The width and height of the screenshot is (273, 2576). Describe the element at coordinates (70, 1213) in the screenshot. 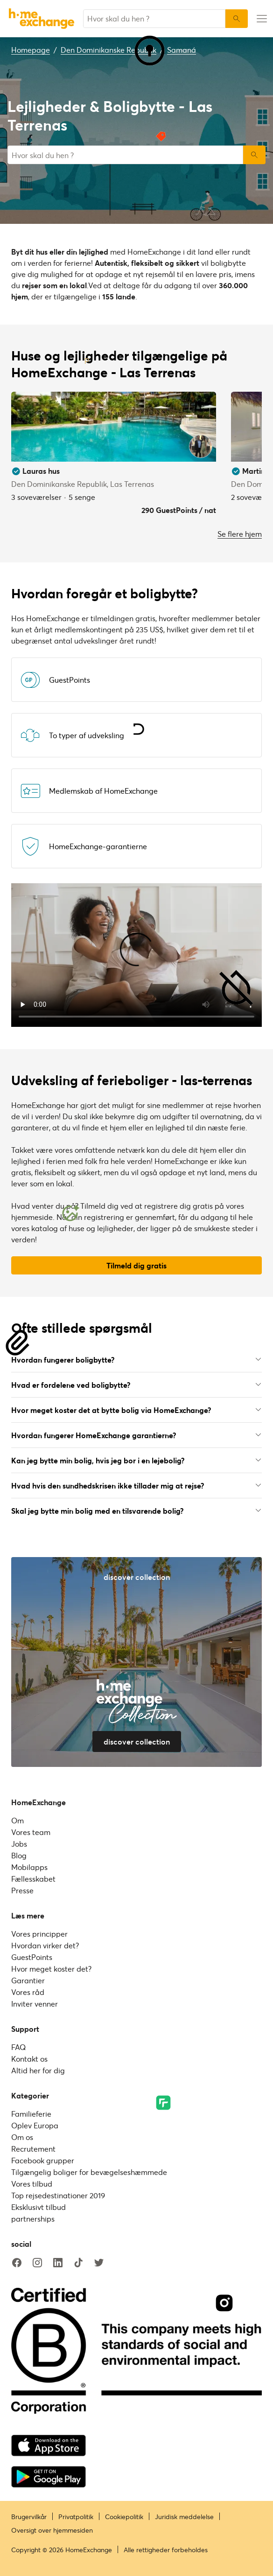

I see `generate AI-enhanced image` at that location.